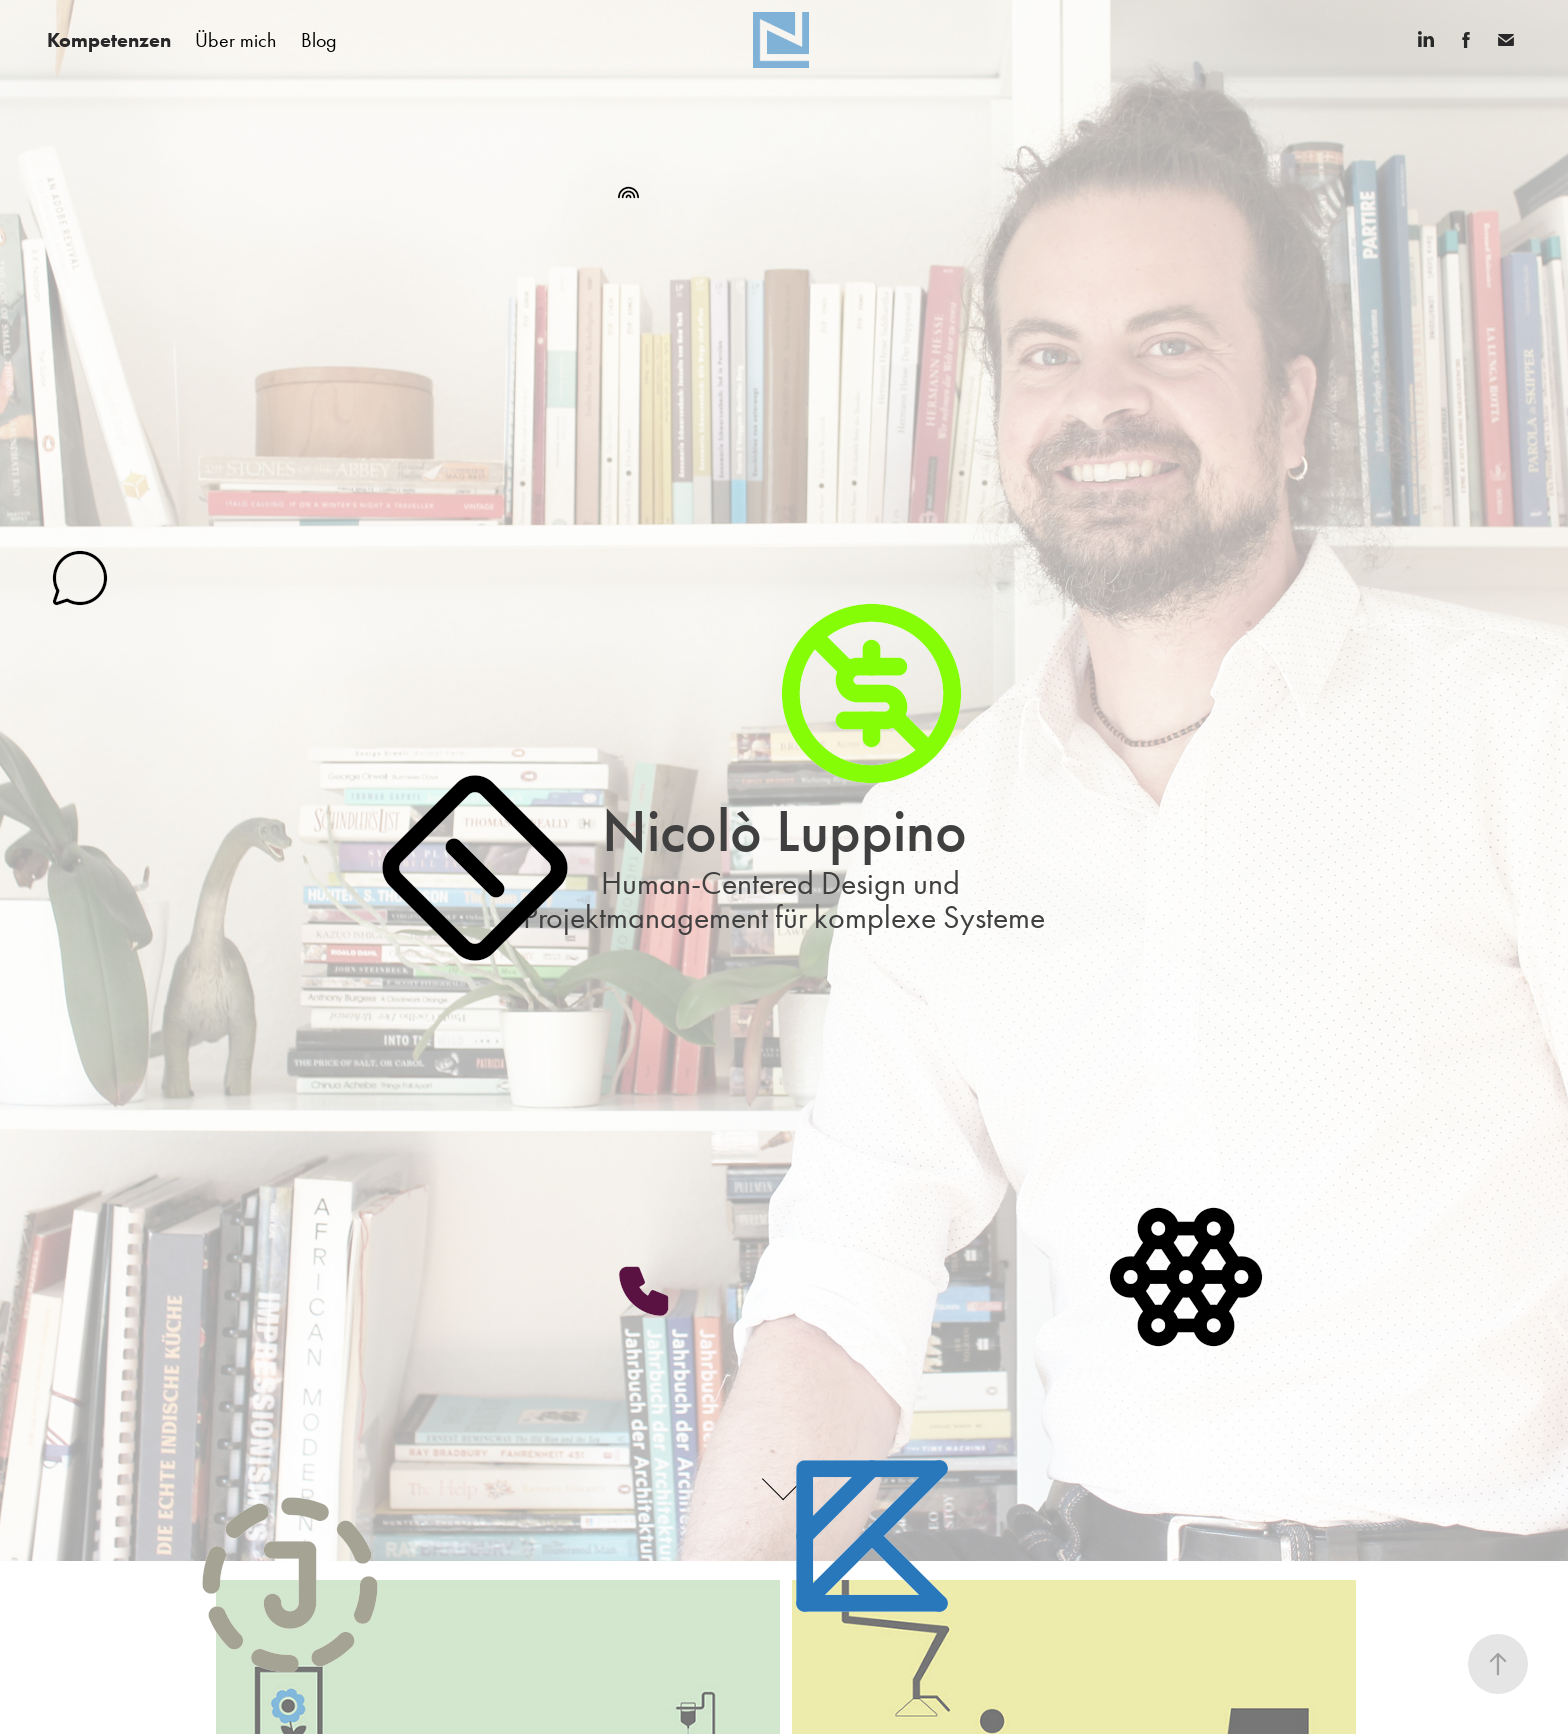  What do you see at coordinates (871, 693) in the screenshot?
I see `indicates non-commercial use license` at bounding box center [871, 693].